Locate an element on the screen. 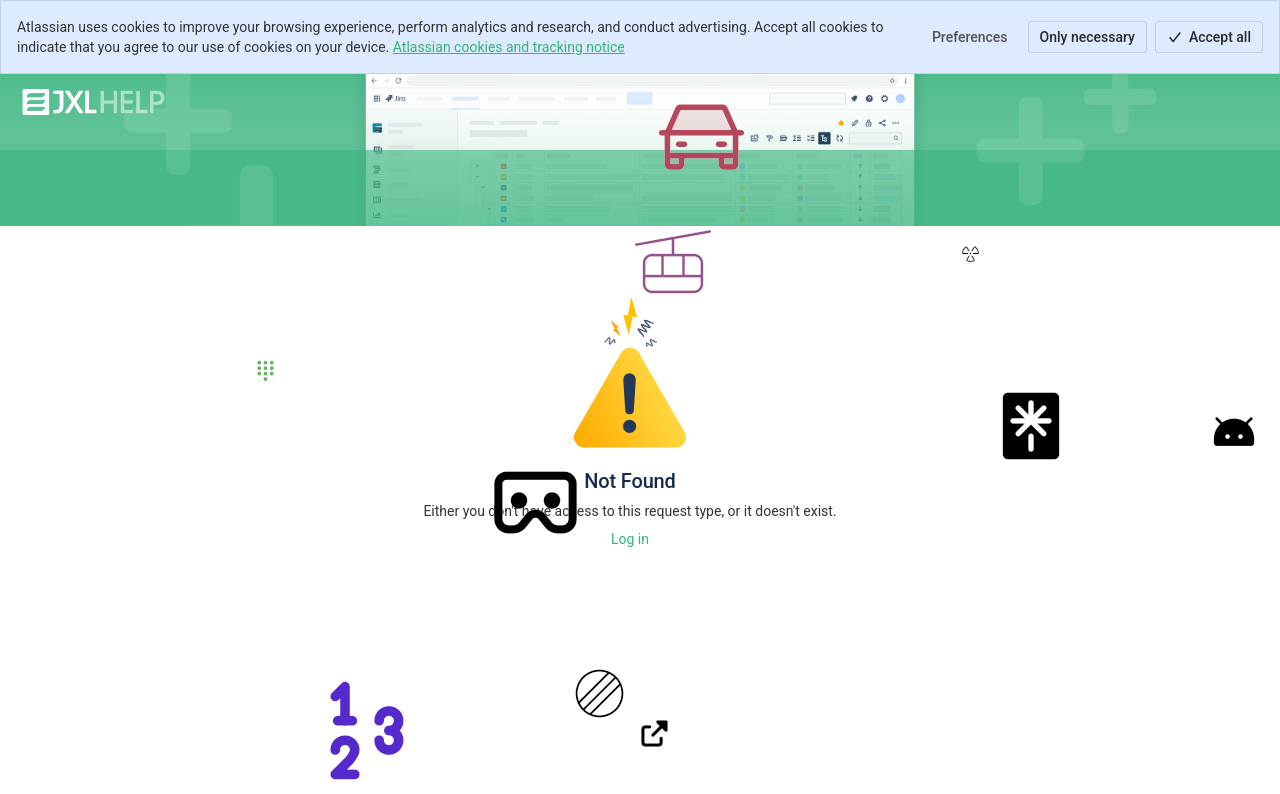 The image size is (1280, 794). open numeric keypad for input is located at coordinates (265, 370).